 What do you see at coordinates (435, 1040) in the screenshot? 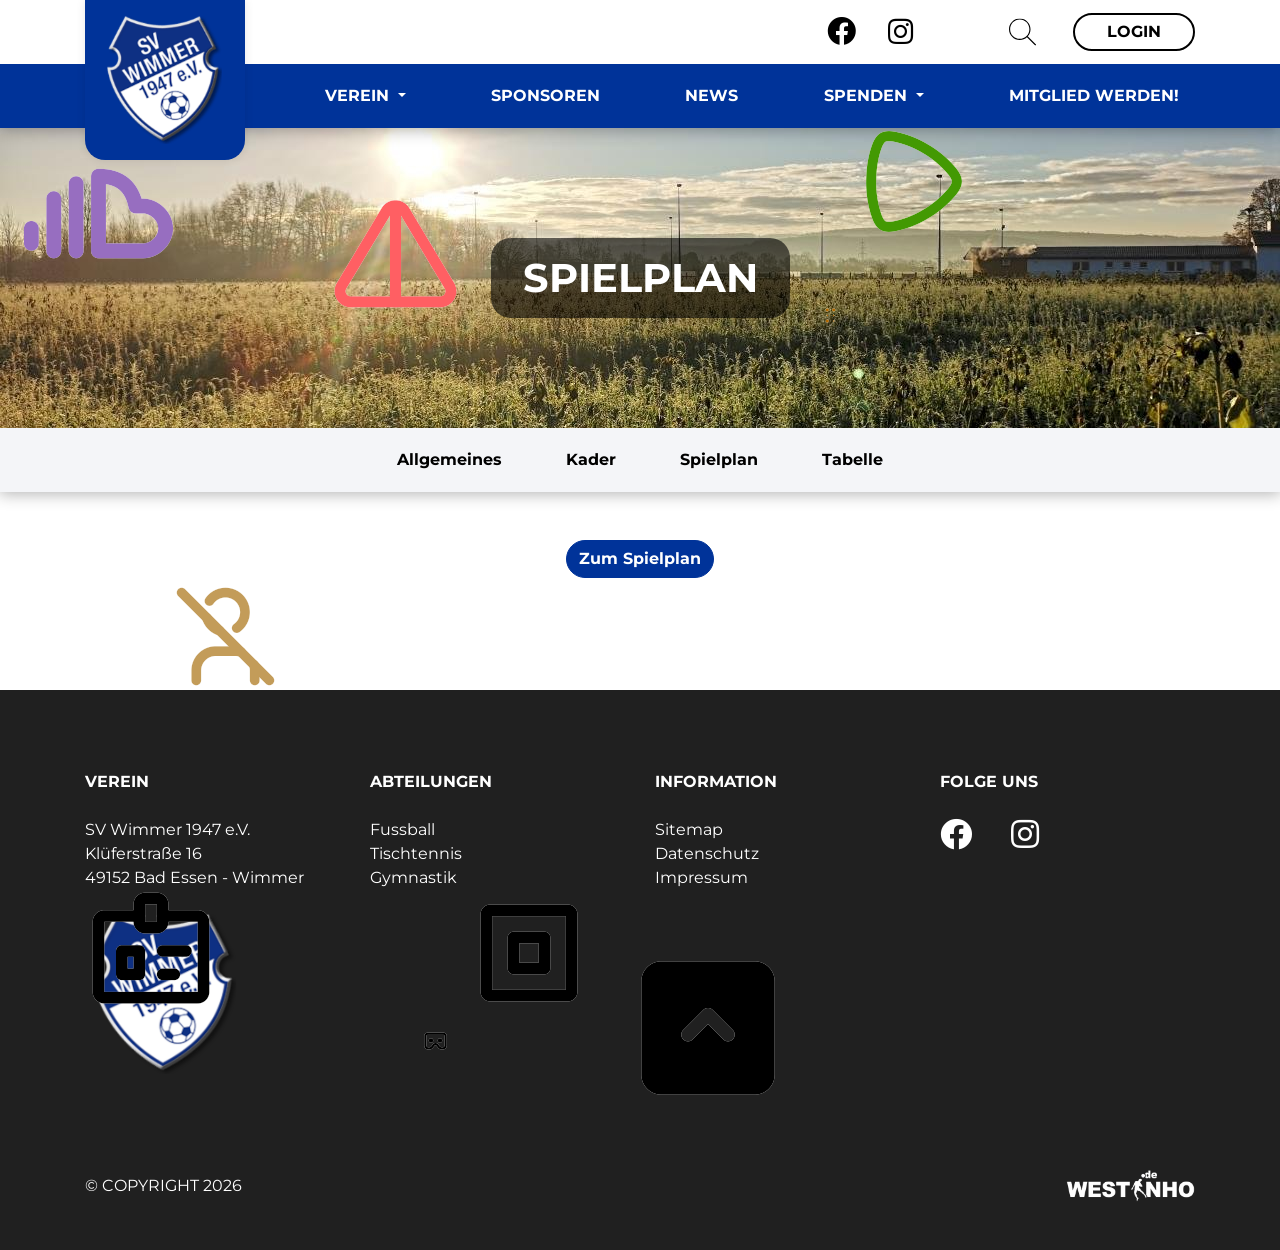
I see `access virtual reality or VR mode` at bounding box center [435, 1040].